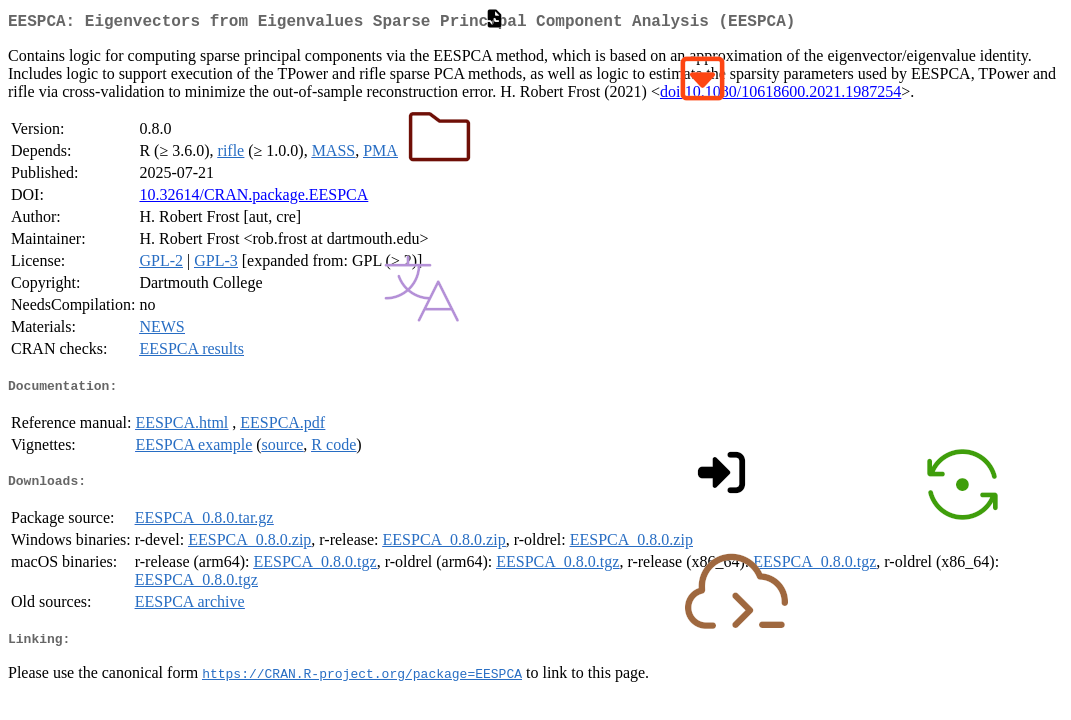 The width and height of the screenshot is (1071, 720). What do you see at coordinates (494, 18) in the screenshot?
I see `view audio or sound file` at bounding box center [494, 18].